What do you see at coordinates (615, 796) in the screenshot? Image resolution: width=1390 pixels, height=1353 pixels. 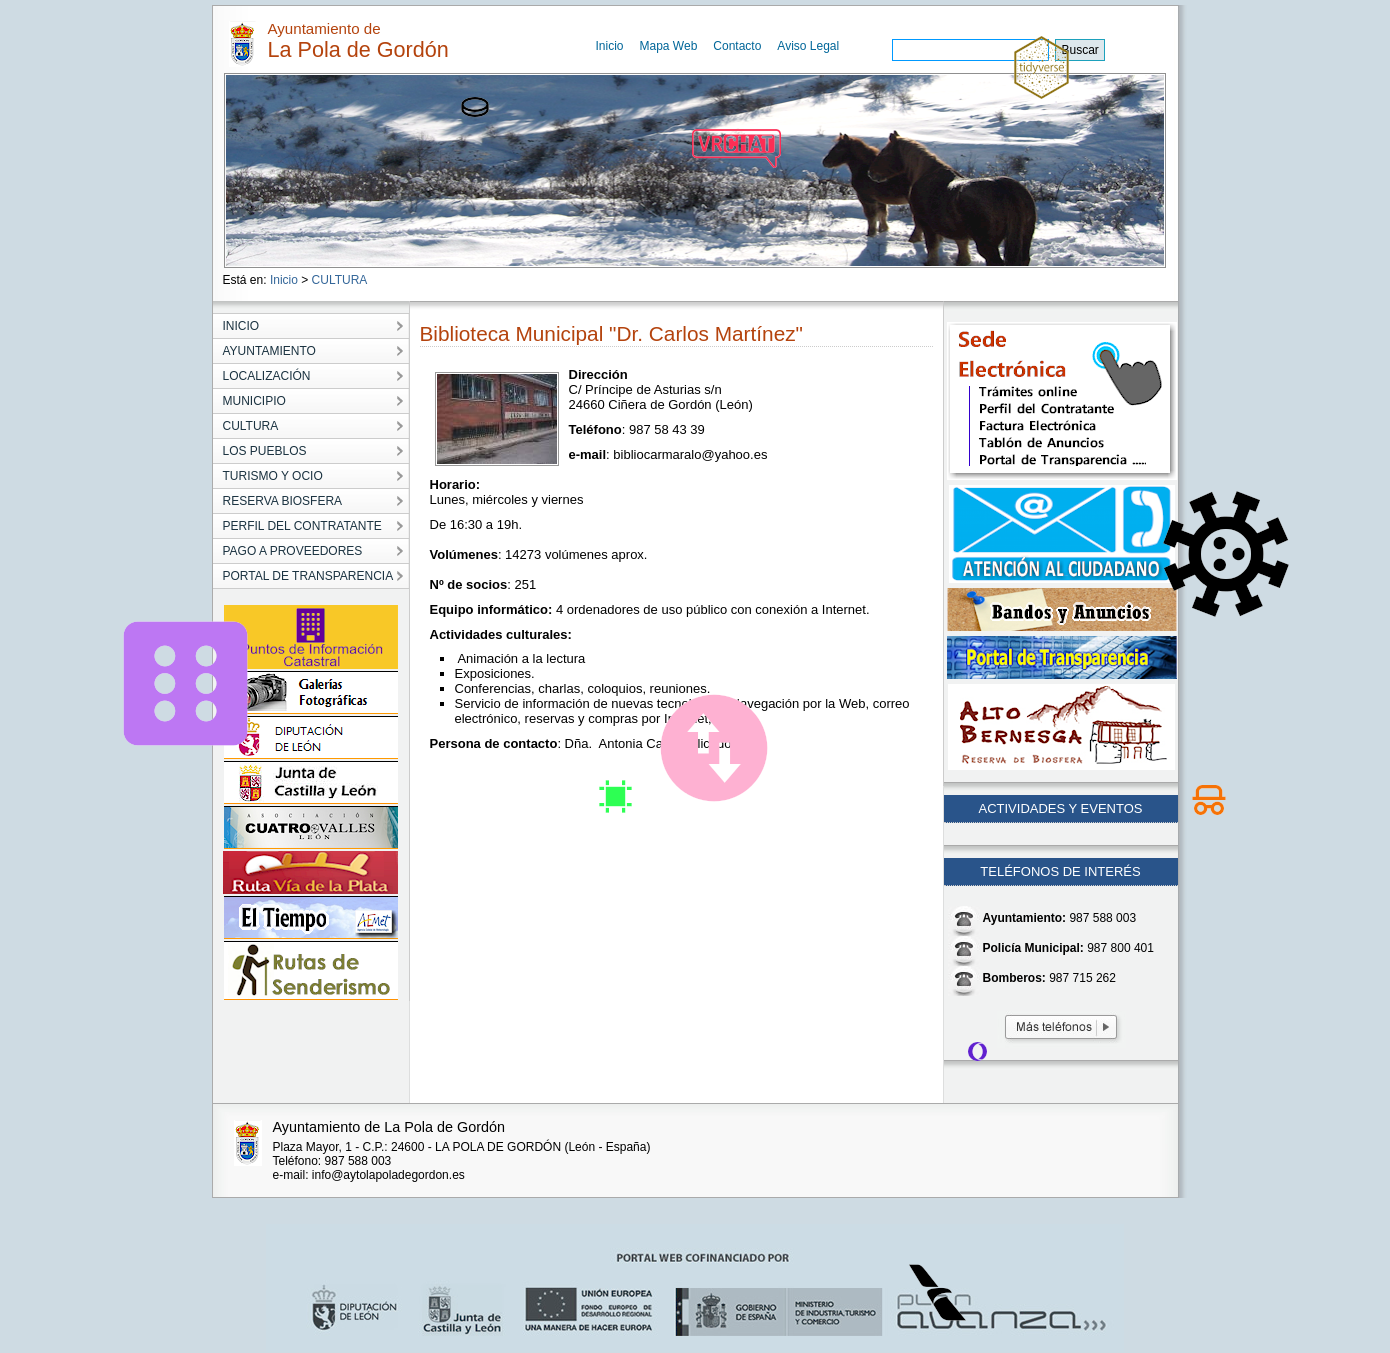 I see `select or edit an artboard` at bounding box center [615, 796].